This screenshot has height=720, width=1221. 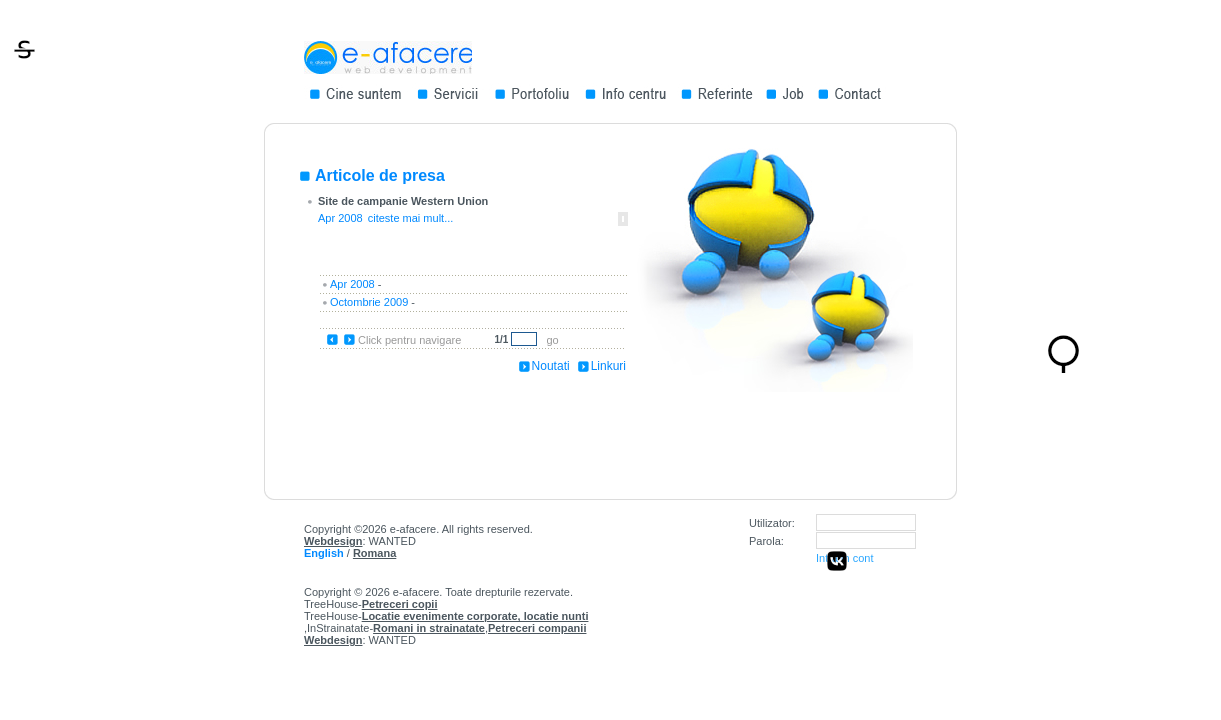 What do you see at coordinates (24, 49) in the screenshot?
I see `apply strikethrough formatting to selected text` at bounding box center [24, 49].